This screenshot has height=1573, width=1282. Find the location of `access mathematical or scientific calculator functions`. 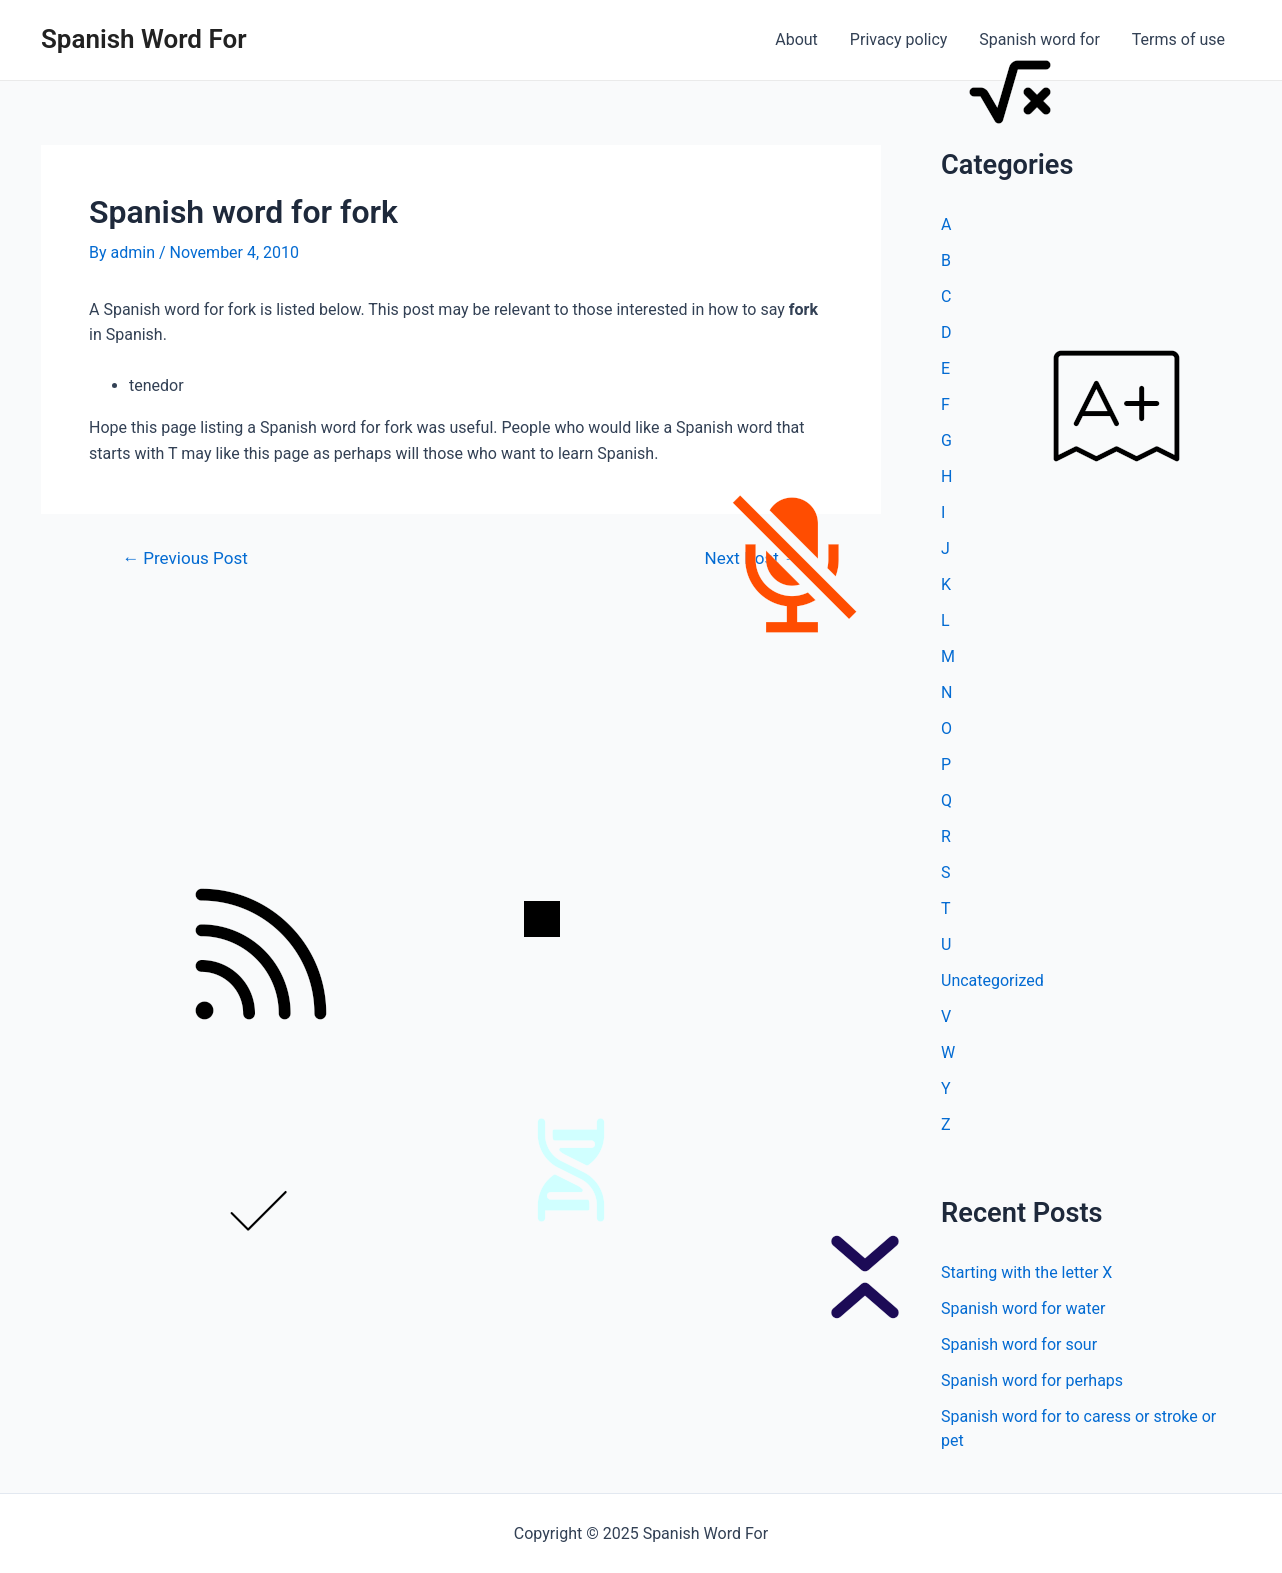

access mathematical or scientific calculator functions is located at coordinates (1010, 92).